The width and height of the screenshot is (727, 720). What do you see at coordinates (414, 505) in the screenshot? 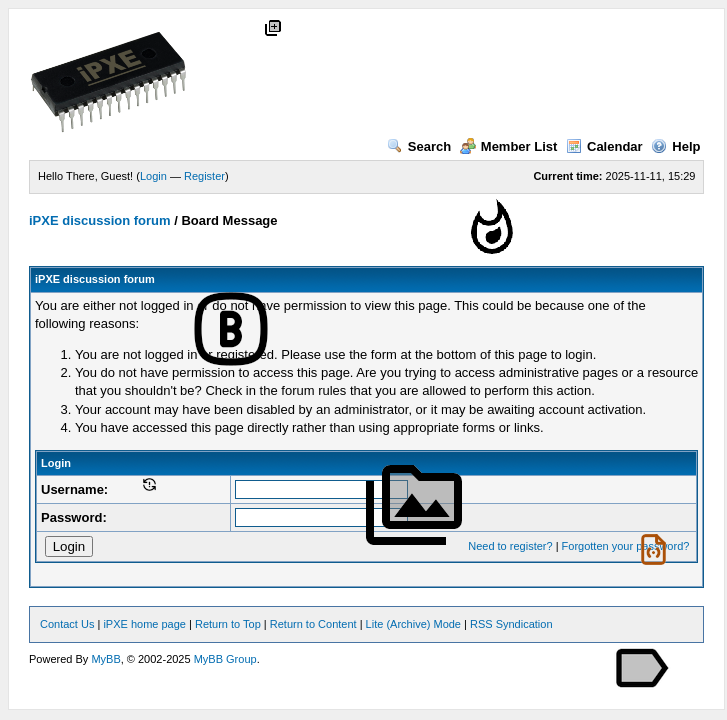
I see `access your photo and media library` at bounding box center [414, 505].